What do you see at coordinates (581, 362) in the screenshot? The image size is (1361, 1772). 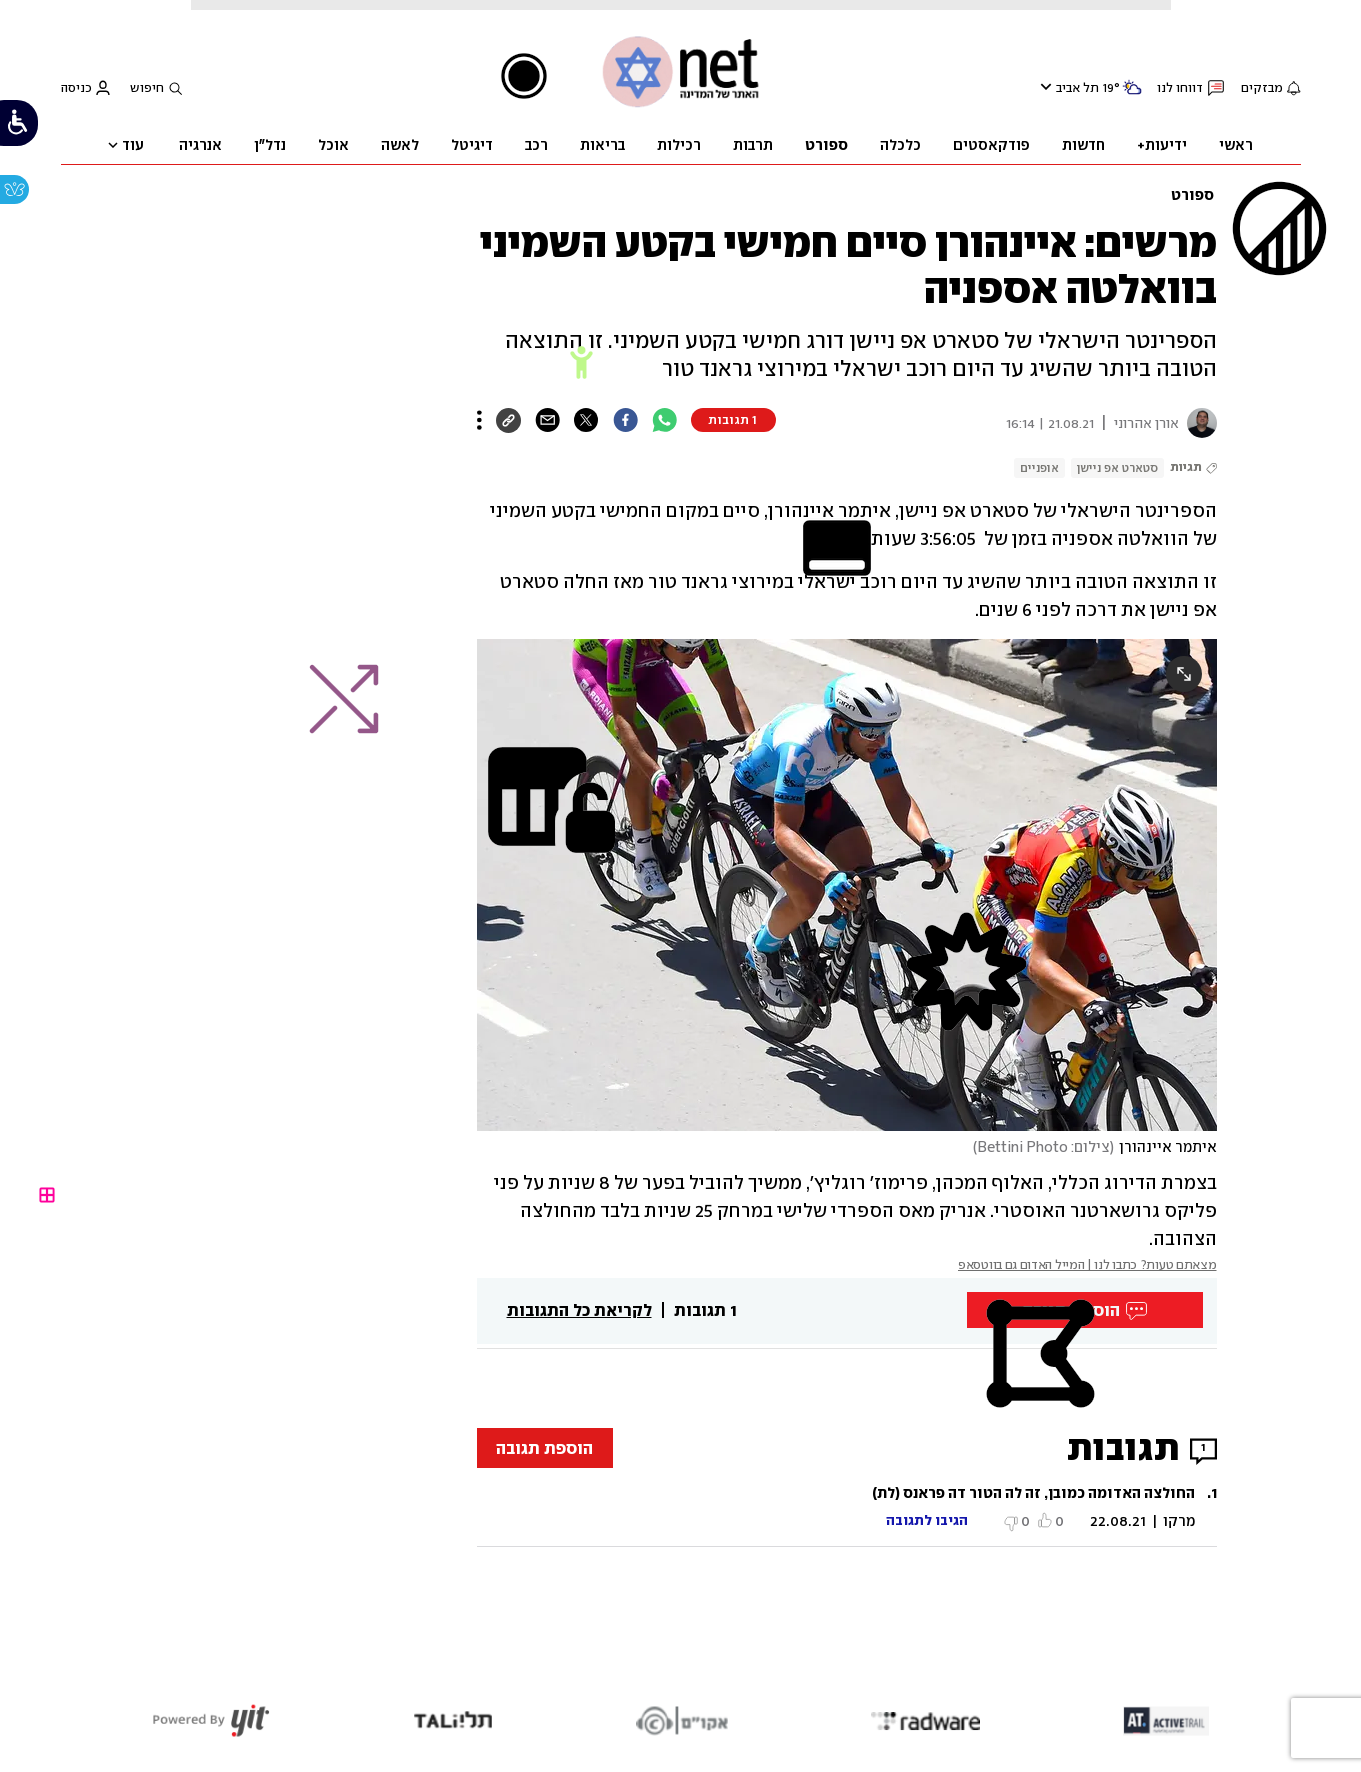 I see `indicates child-friendly content or features` at bounding box center [581, 362].